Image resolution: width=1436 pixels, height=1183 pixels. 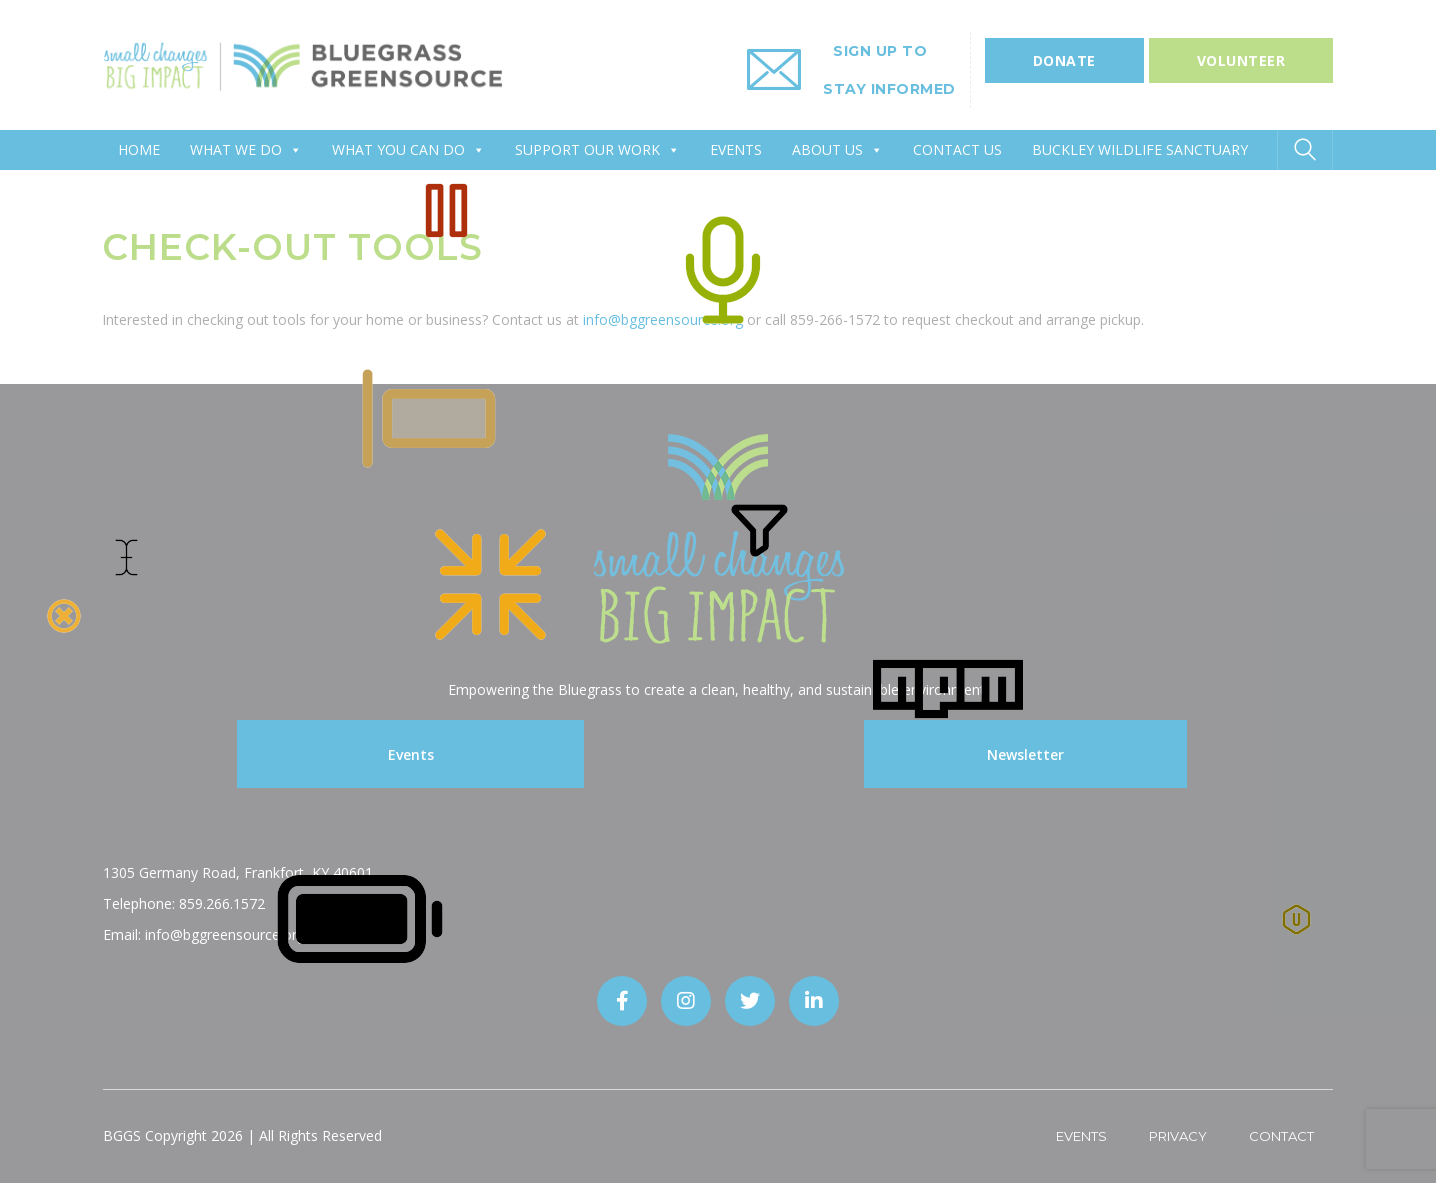 What do you see at coordinates (446, 210) in the screenshot?
I see `pause media playback` at bounding box center [446, 210].